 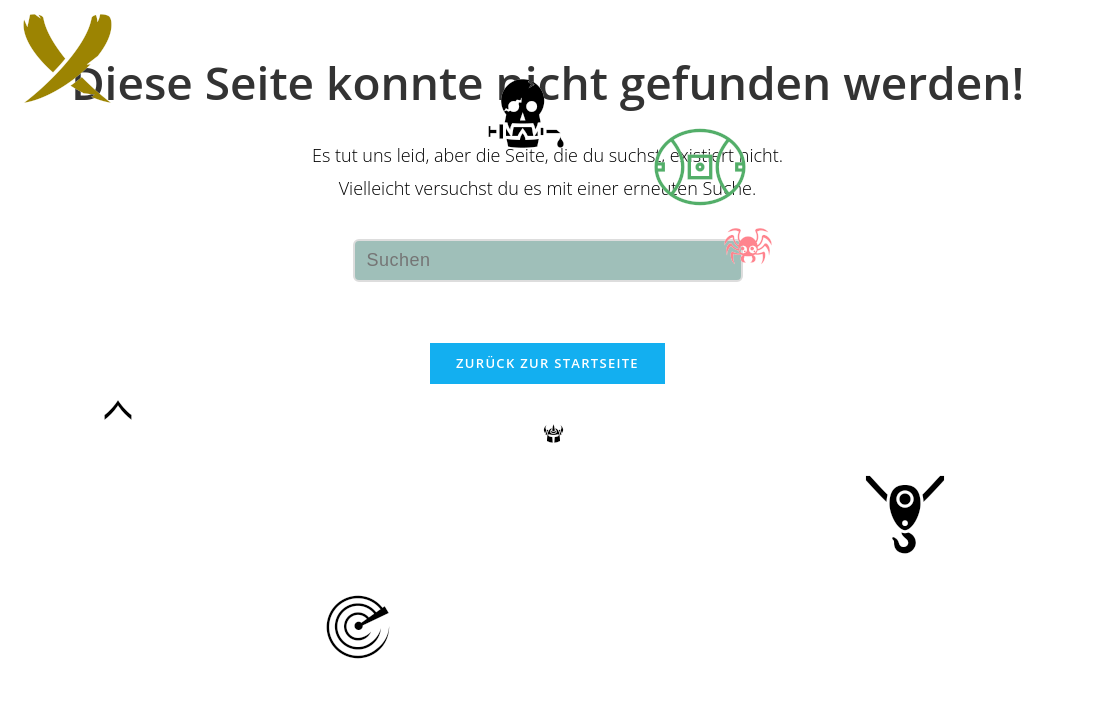 What do you see at coordinates (905, 515) in the screenshot?
I see `indicates crane or lifting equipment in a game interface` at bounding box center [905, 515].